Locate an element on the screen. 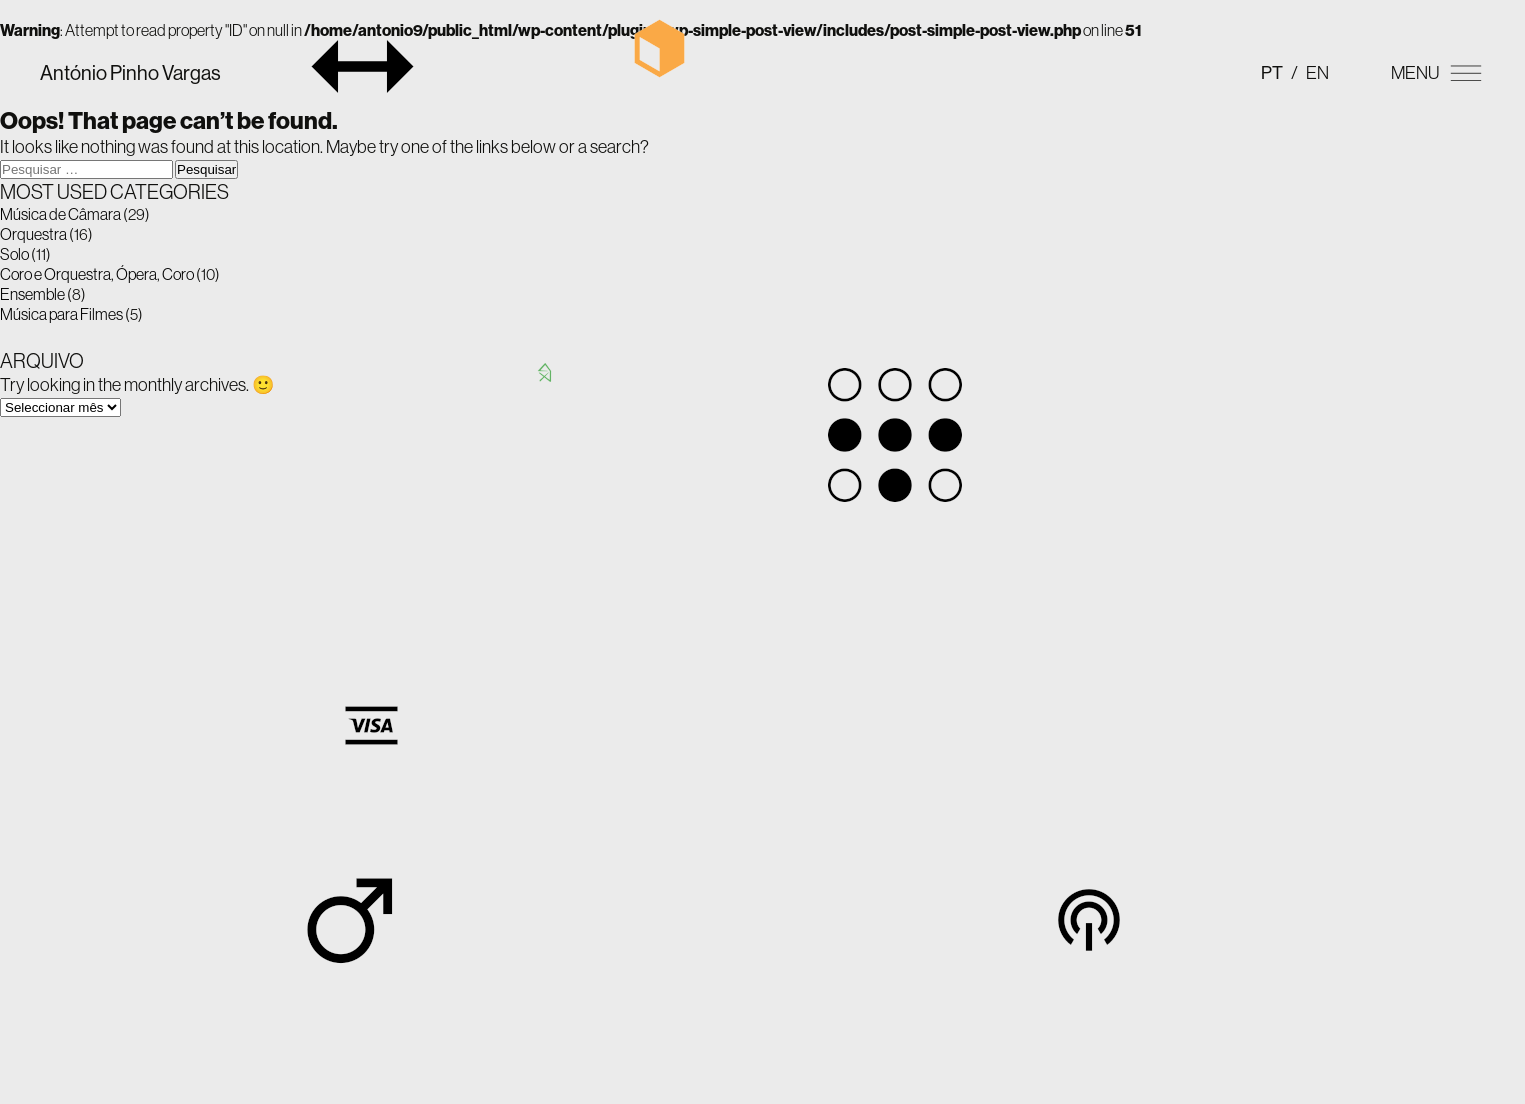  open the Homify app is located at coordinates (544, 372).